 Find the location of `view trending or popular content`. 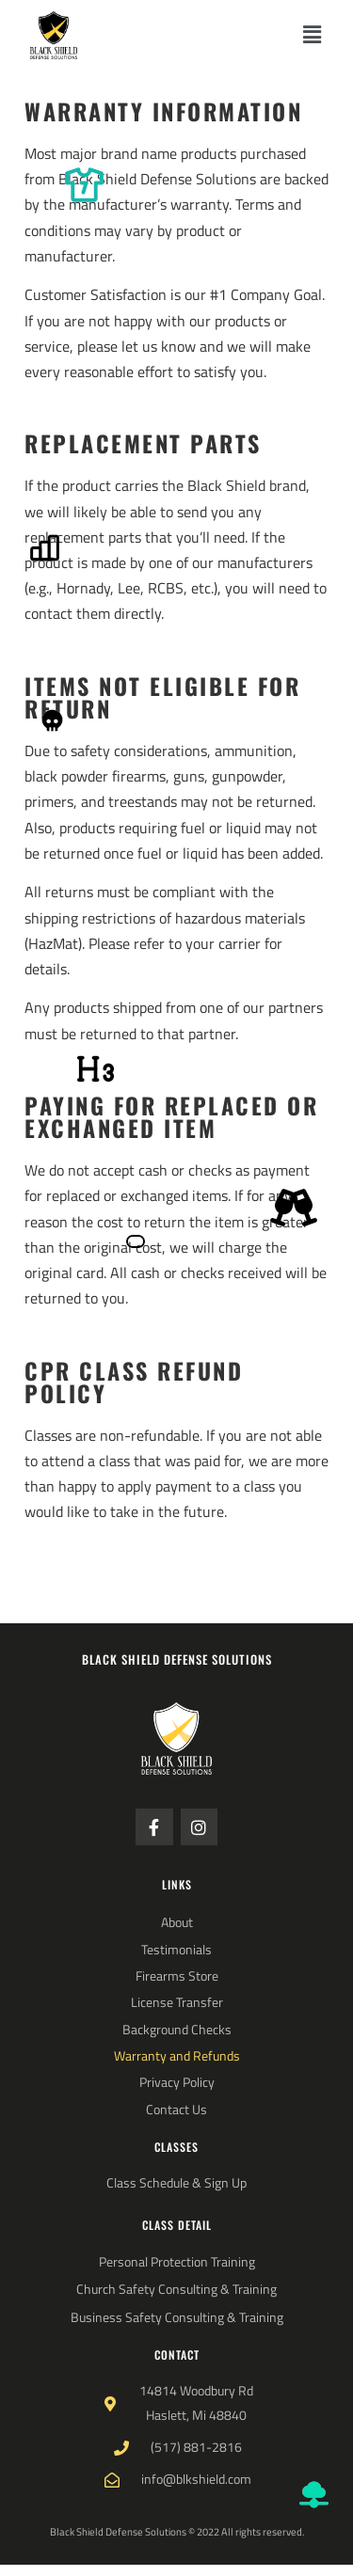

view trending or popular content is located at coordinates (44, 547).